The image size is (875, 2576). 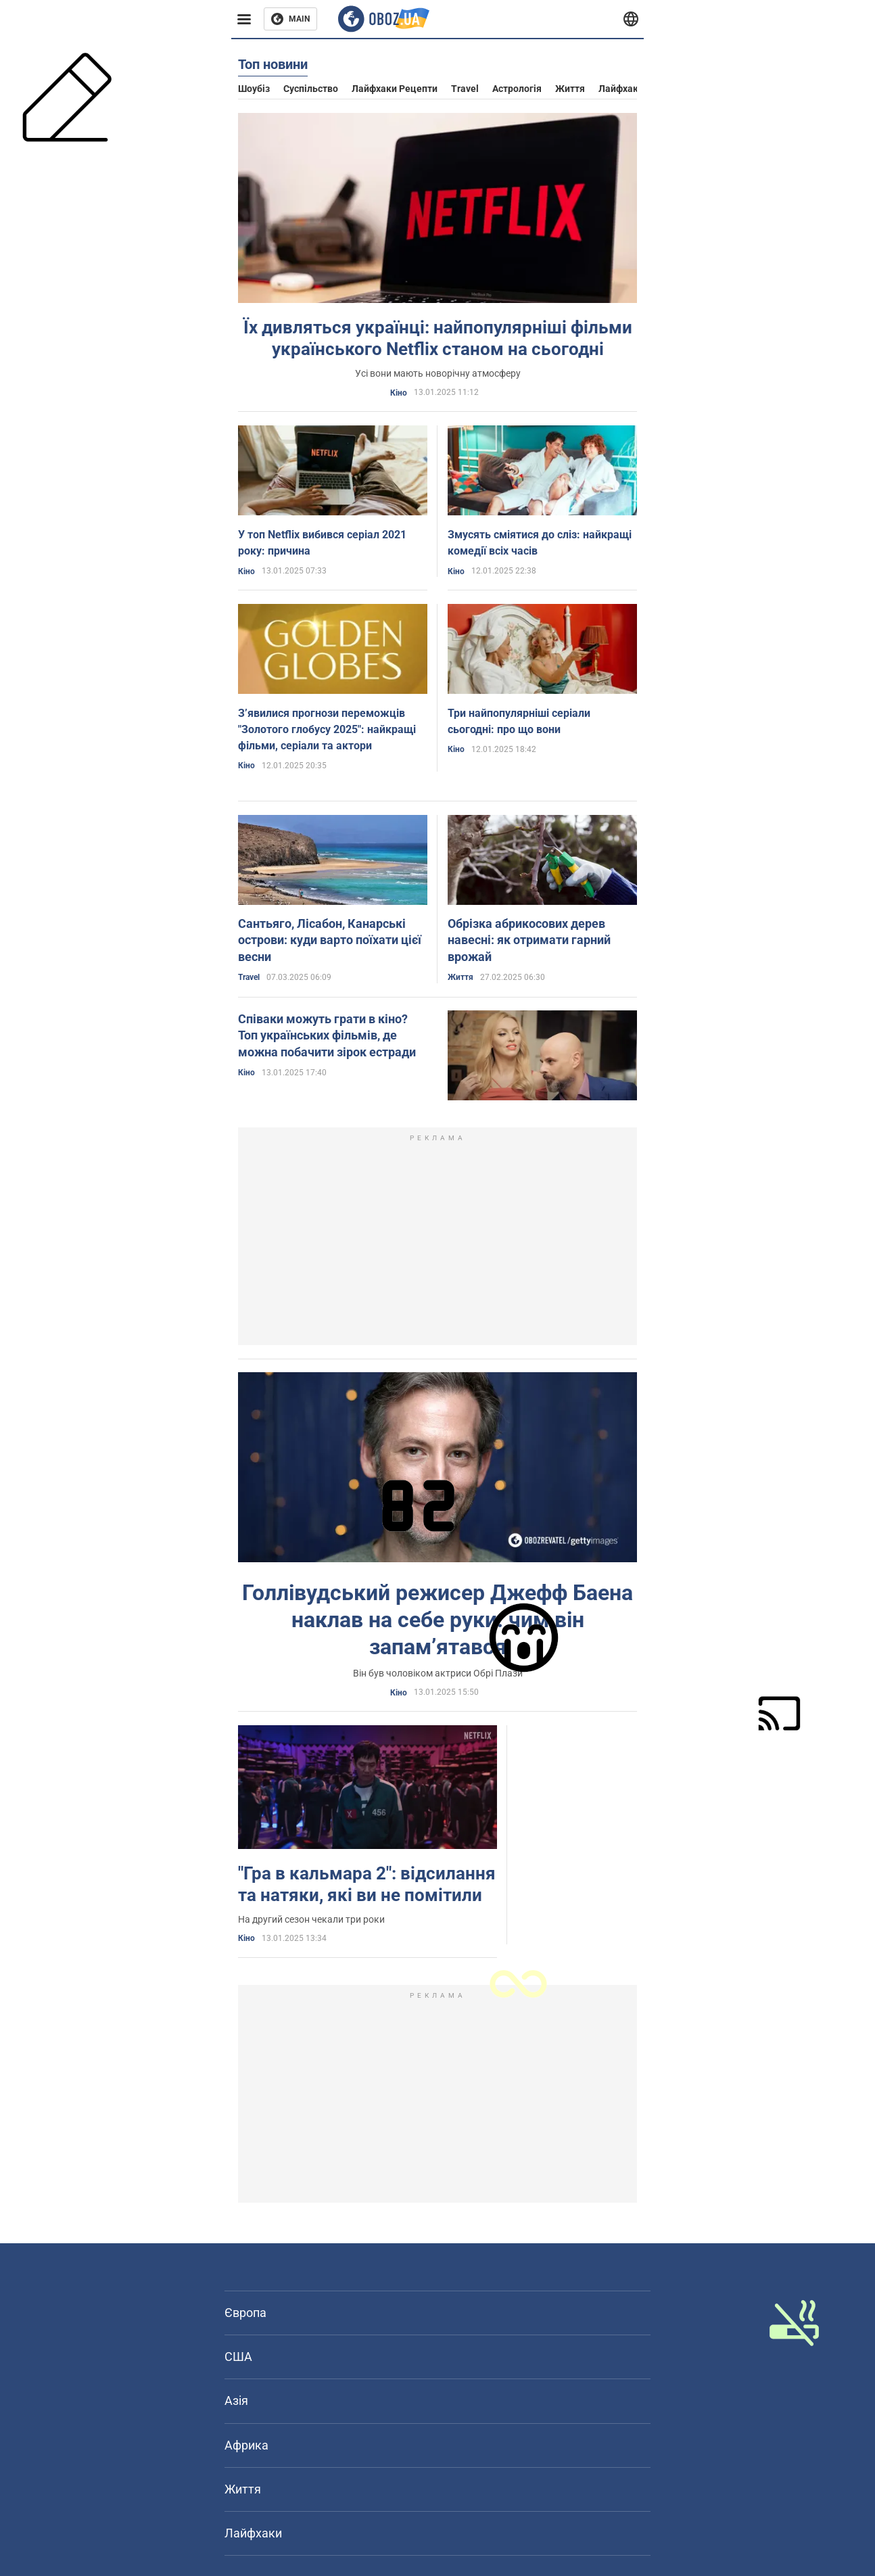 I want to click on indicates unlimited or infinite content, so click(x=518, y=1984).